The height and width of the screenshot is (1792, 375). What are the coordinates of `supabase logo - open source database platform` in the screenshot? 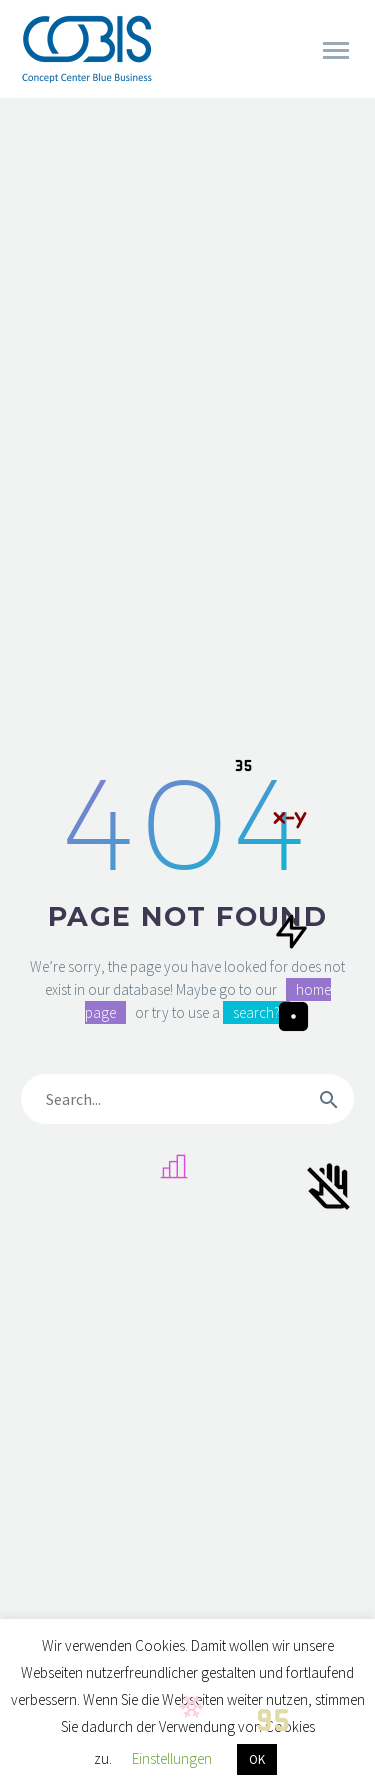 It's located at (291, 931).